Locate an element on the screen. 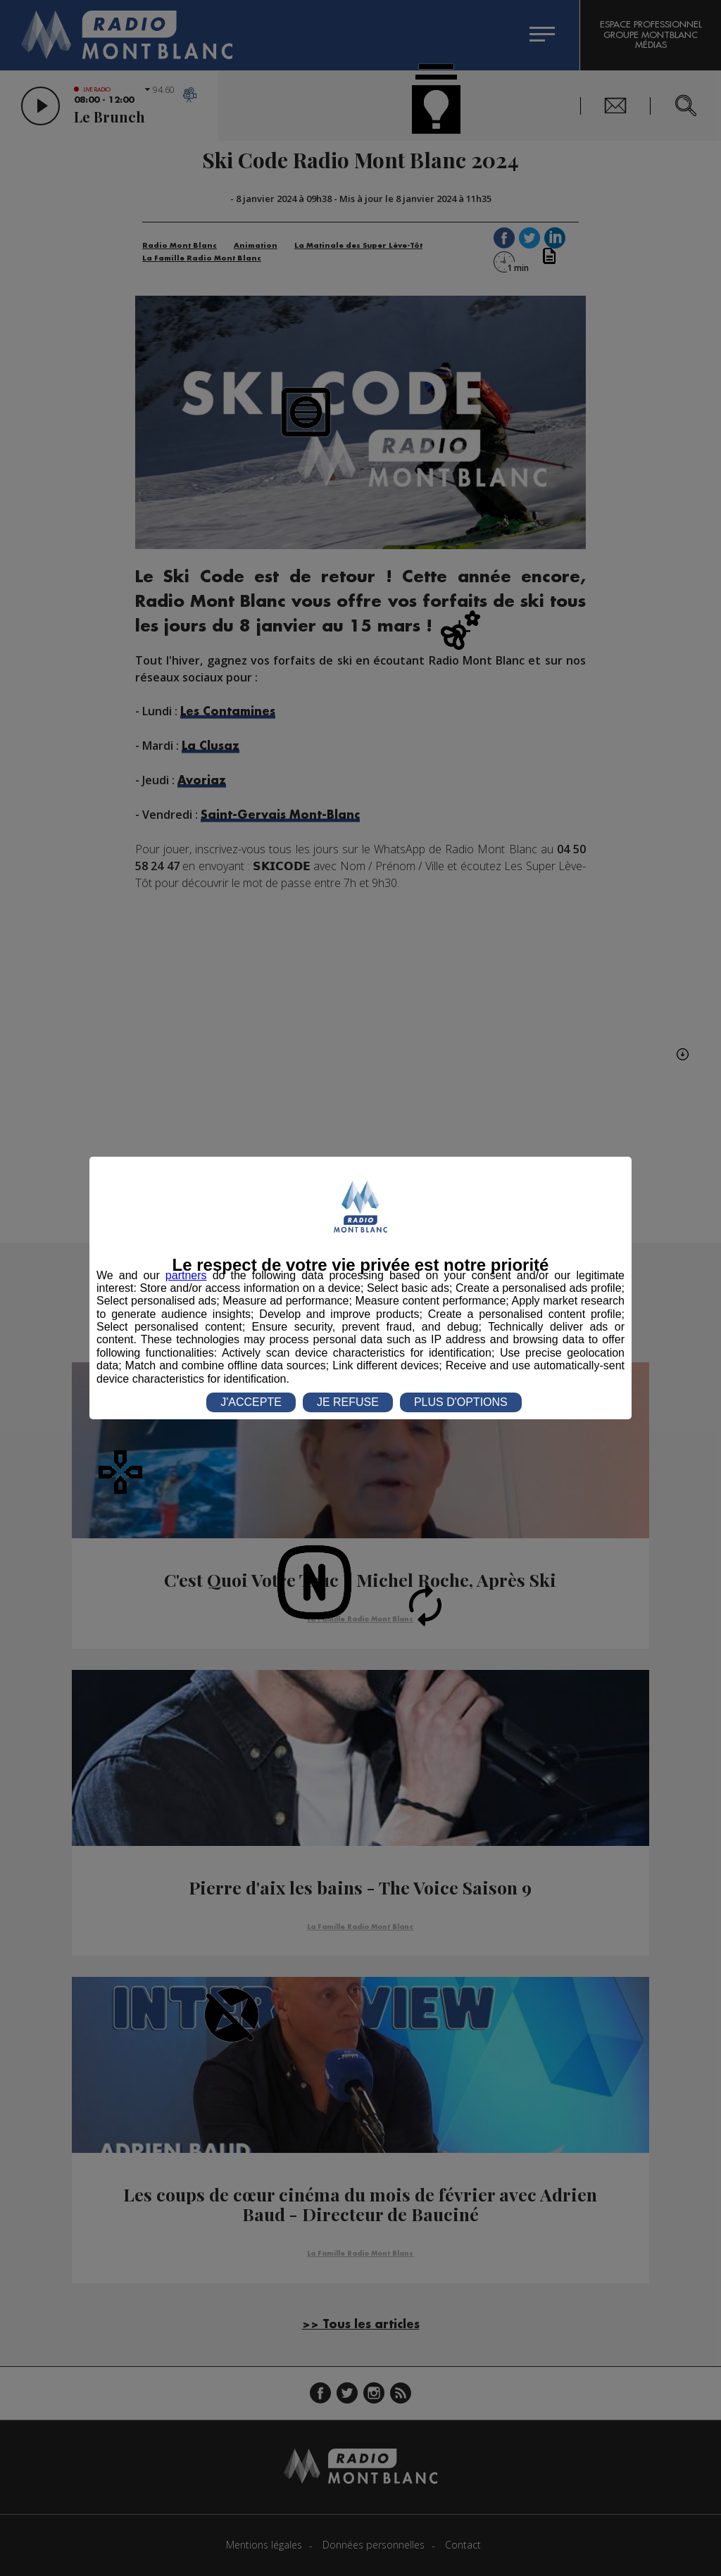 This screenshot has height=2576, width=721. access heating and cooling controls is located at coordinates (306, 412).